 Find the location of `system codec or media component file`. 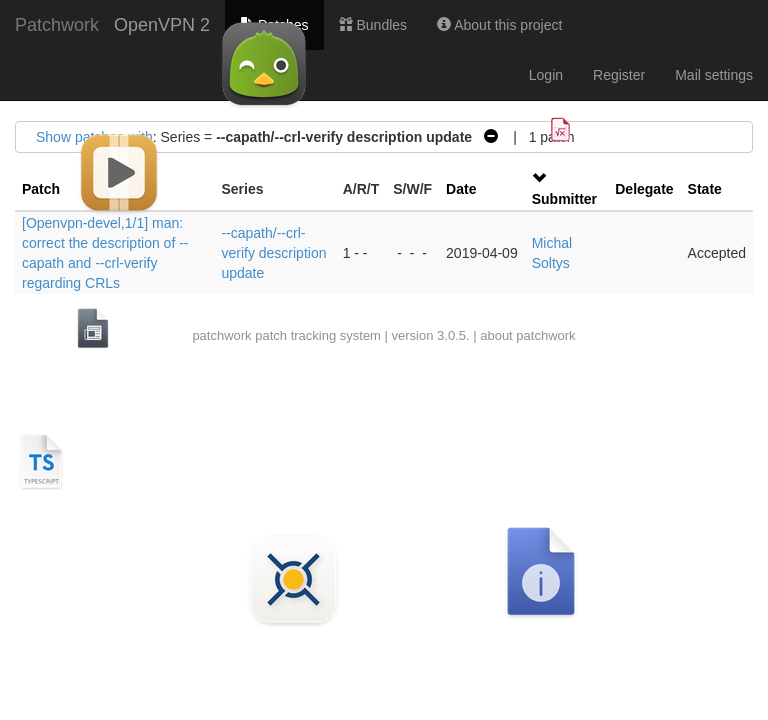

system codec or media component file is located at coordinates (119, 174).